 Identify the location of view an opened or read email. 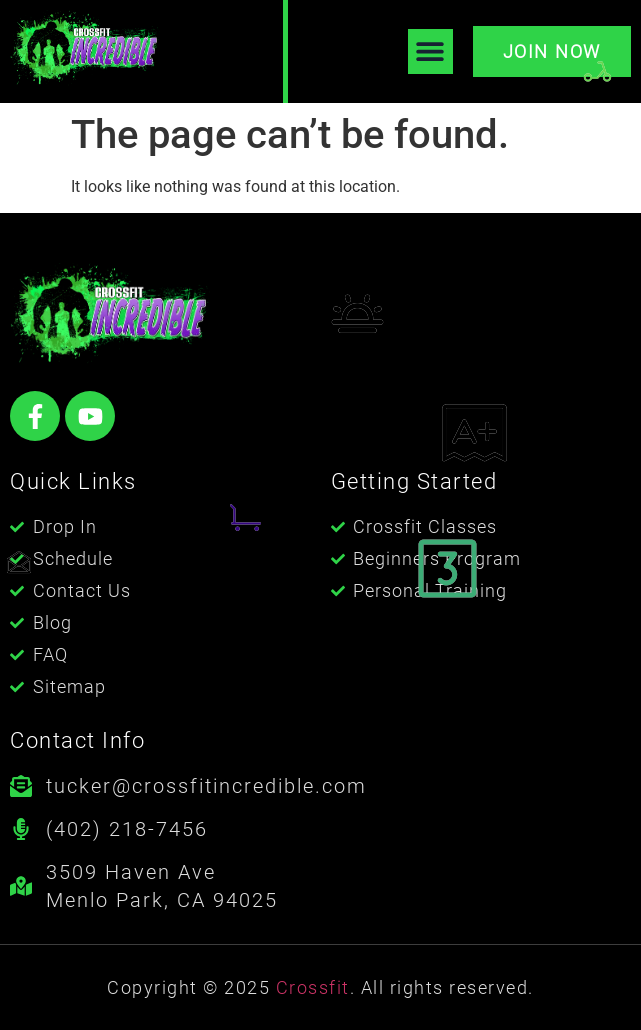
(19, 563).